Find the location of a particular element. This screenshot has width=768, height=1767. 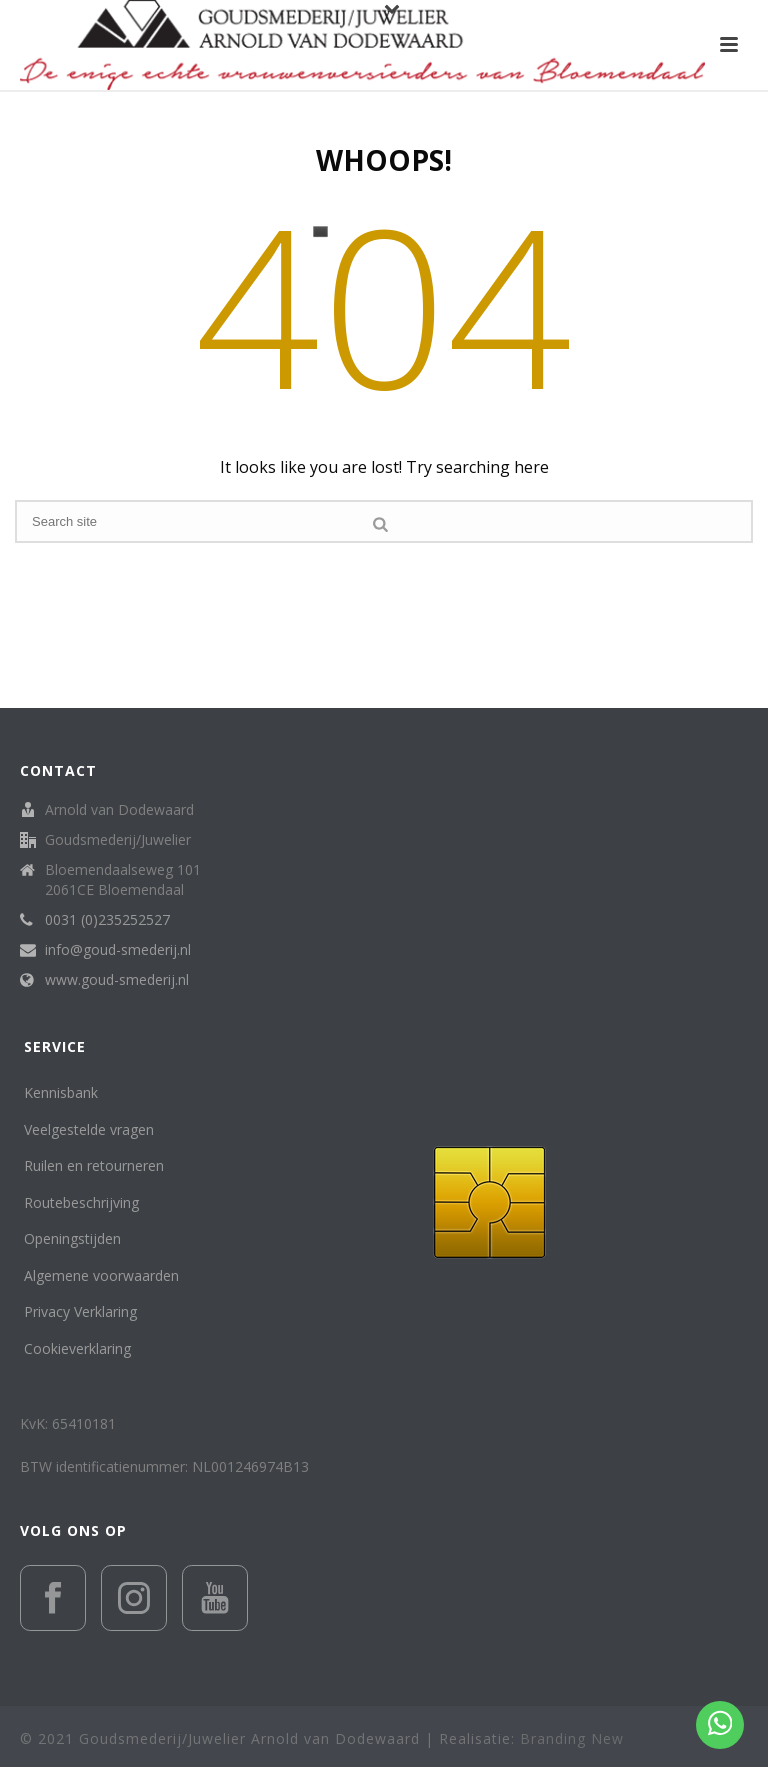

smart card or security token management is located at coordinates (489, 1202).